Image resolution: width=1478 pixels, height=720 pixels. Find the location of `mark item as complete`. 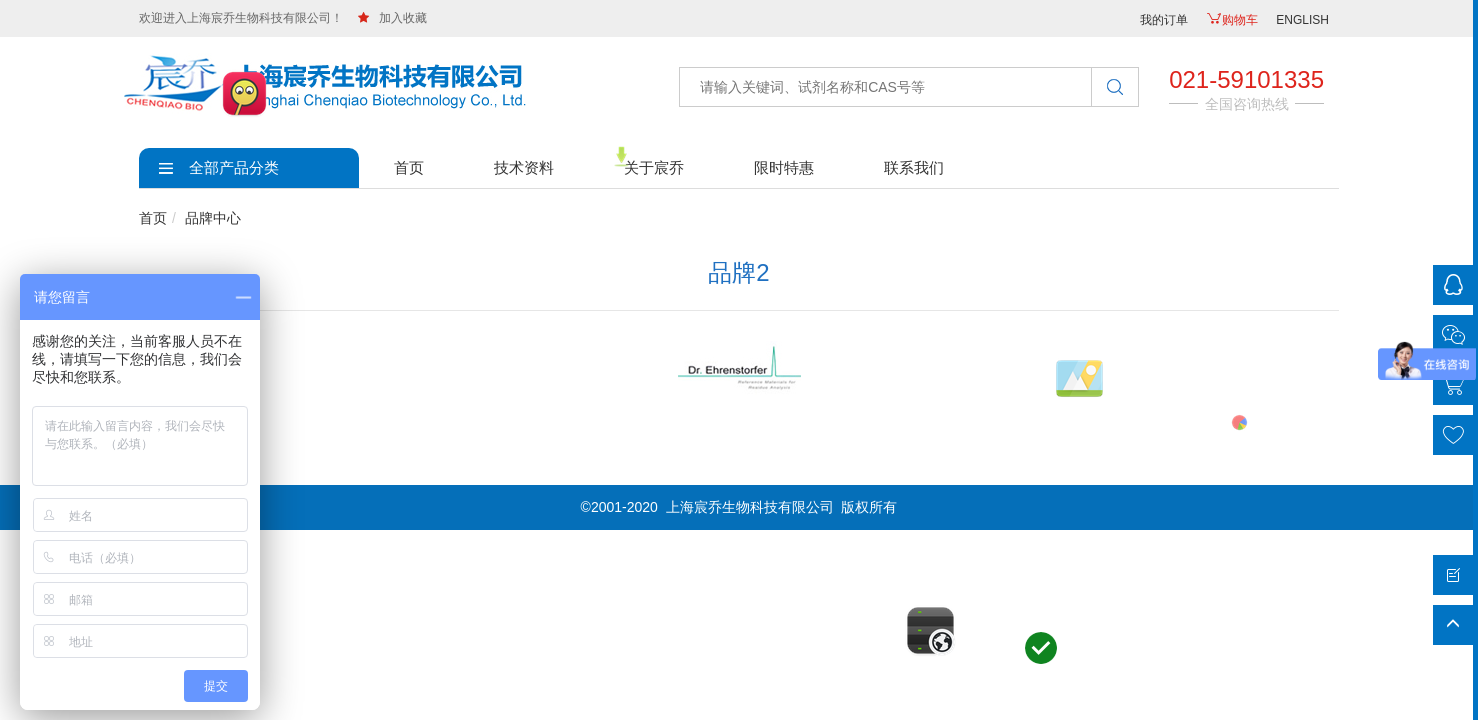

mark item as complete is located at coordinates (1041, 648).